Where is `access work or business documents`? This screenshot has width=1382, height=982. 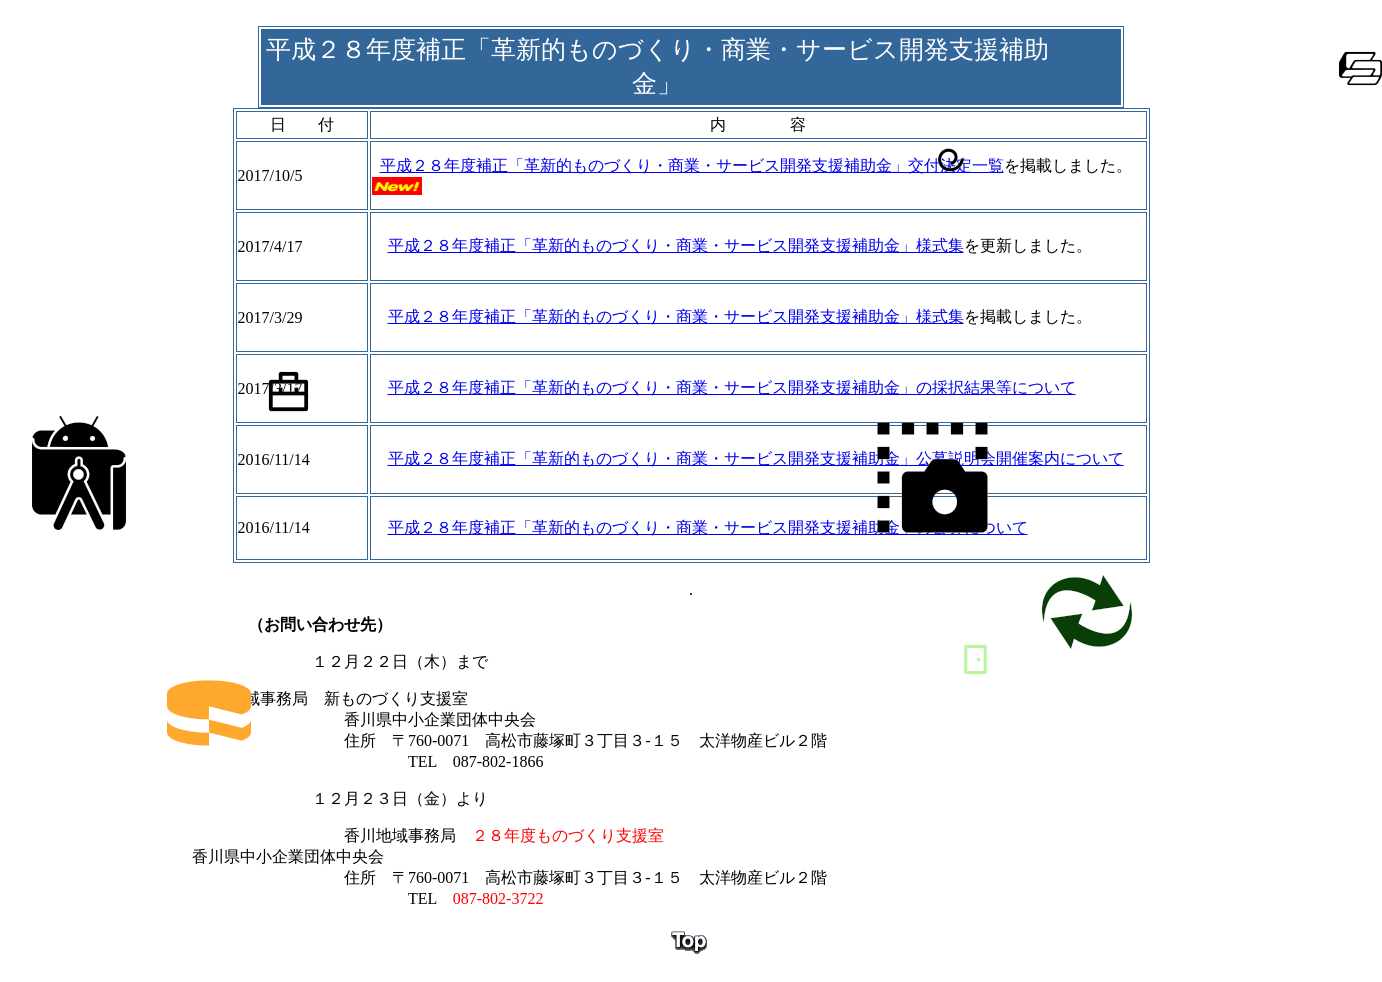 access work or business documents is located at coordinates (288, 393).